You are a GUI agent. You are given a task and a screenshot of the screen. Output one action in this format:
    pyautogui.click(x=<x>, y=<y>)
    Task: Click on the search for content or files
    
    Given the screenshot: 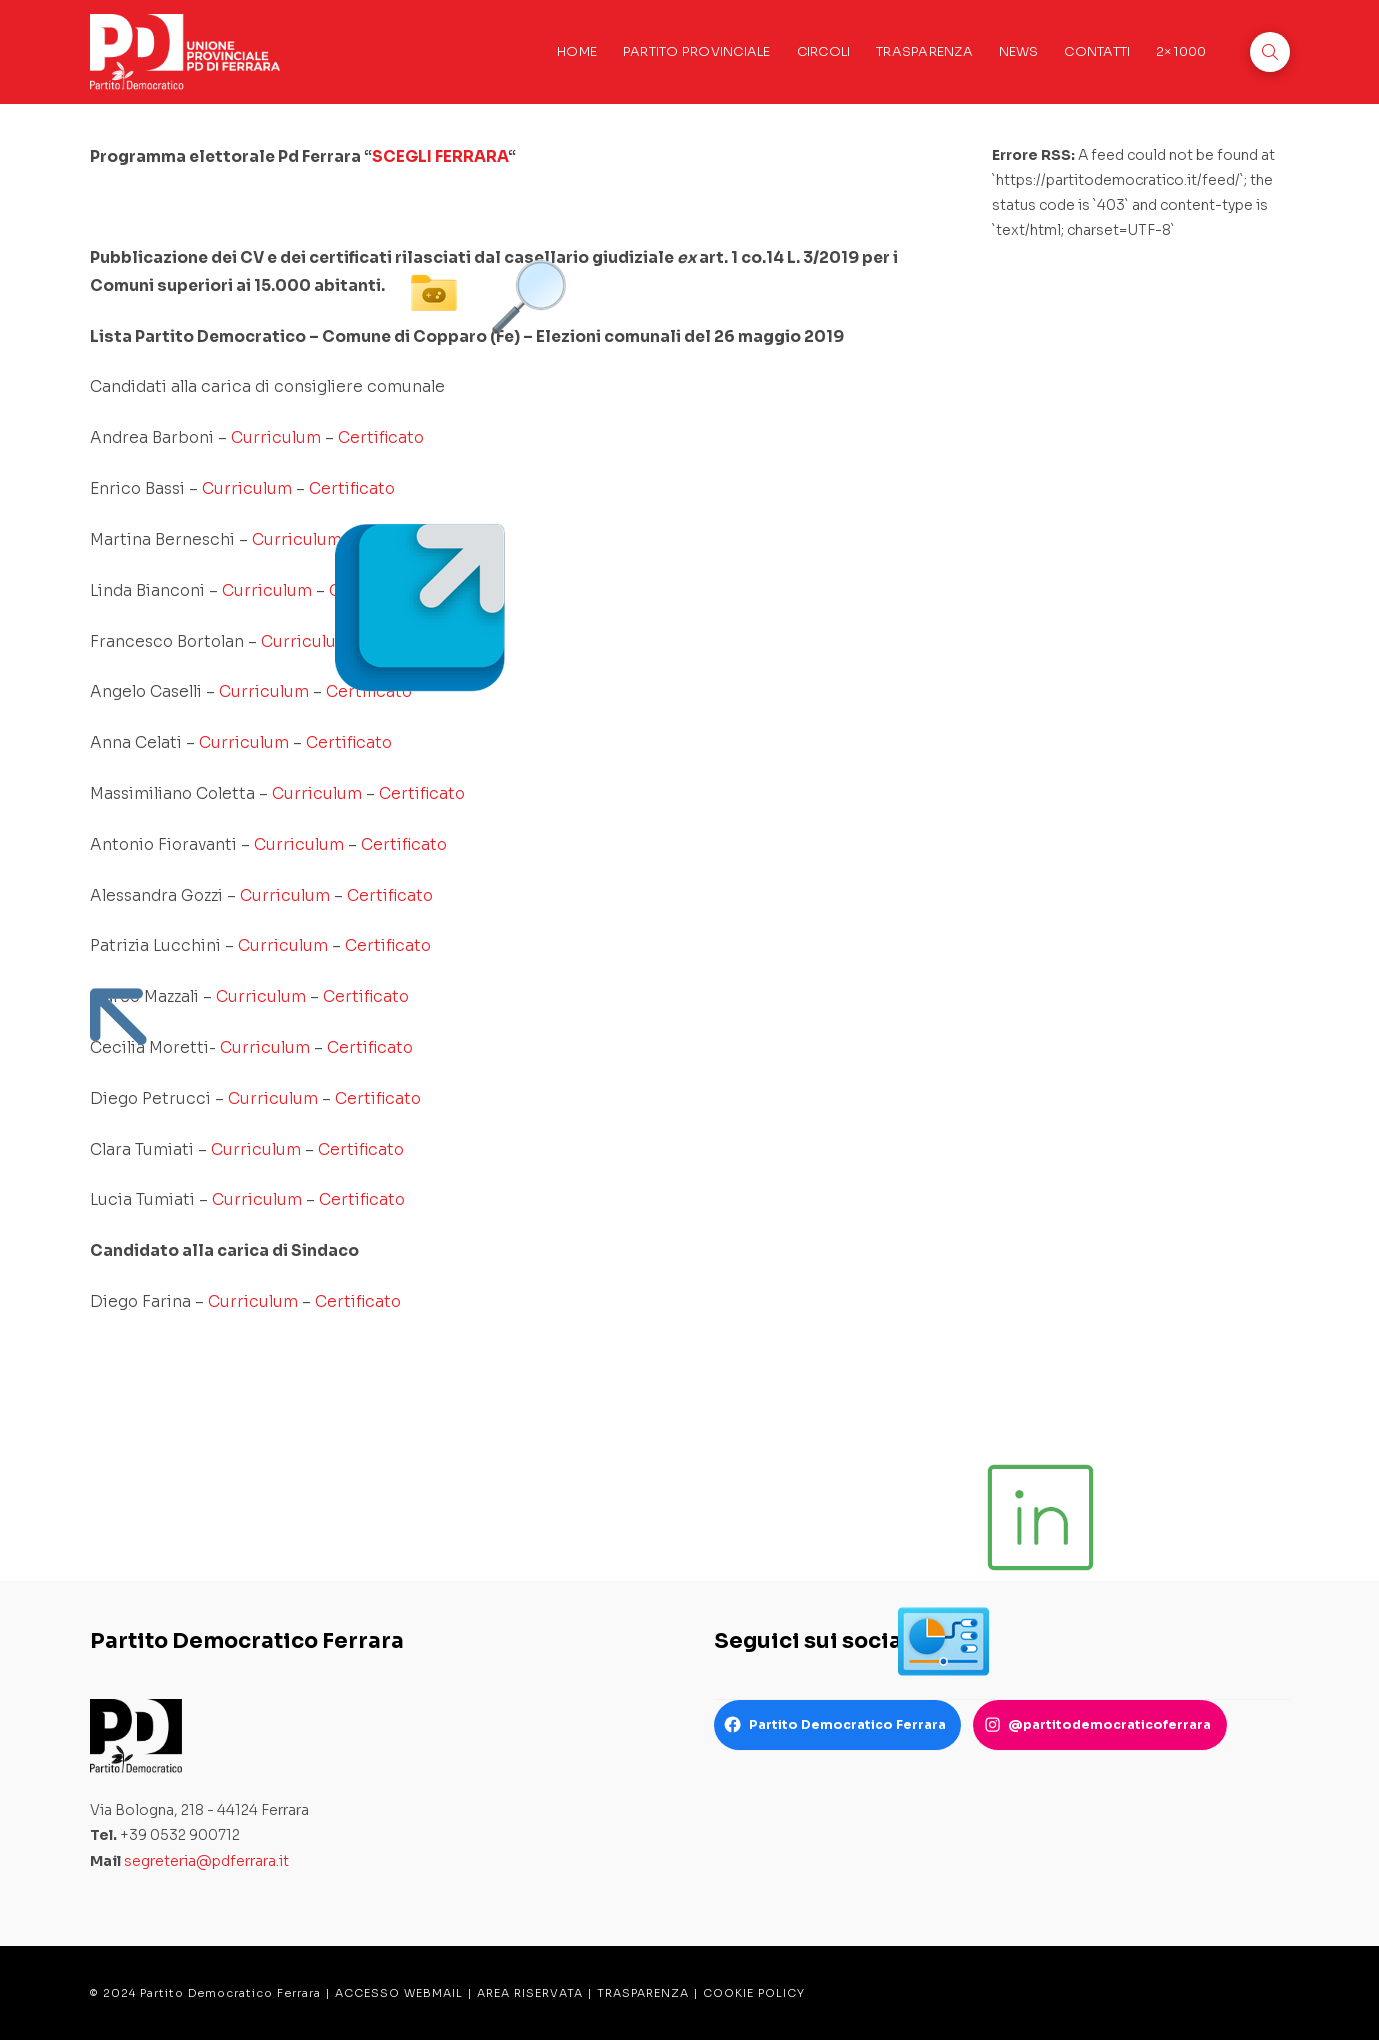 What is the action you would take?
    pyautogui.click(x=530, y=295)
    